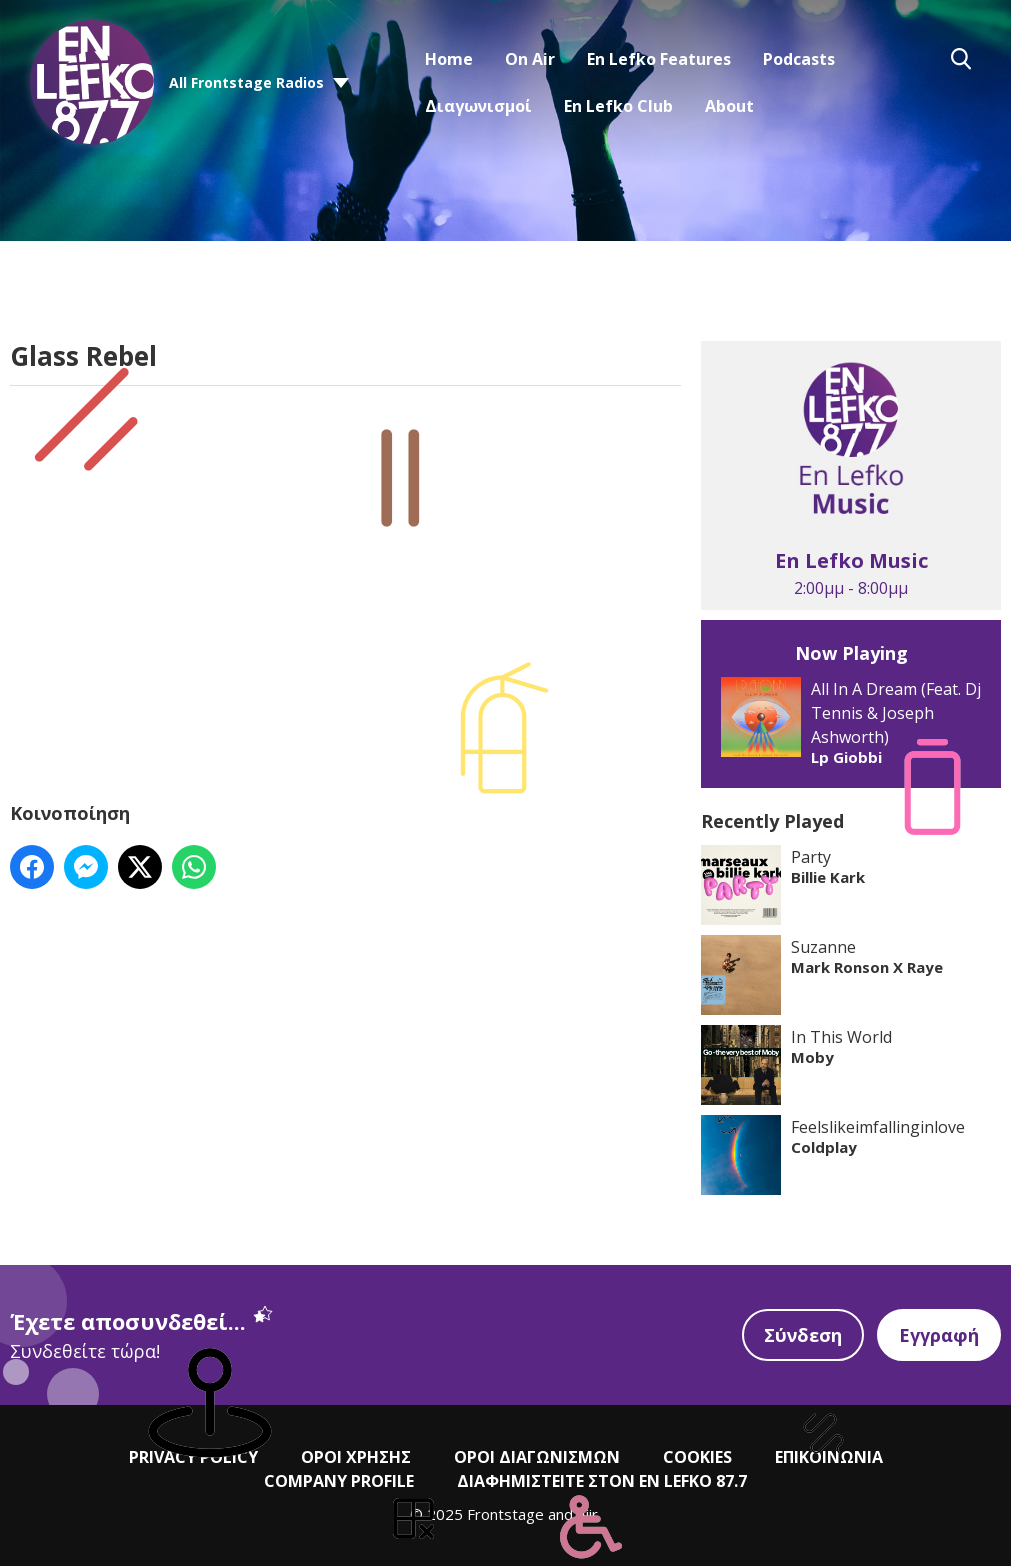 The height and width of the screenshot is (1566, 1011). I want to click on refresh or reload content, so click(727, 1125).